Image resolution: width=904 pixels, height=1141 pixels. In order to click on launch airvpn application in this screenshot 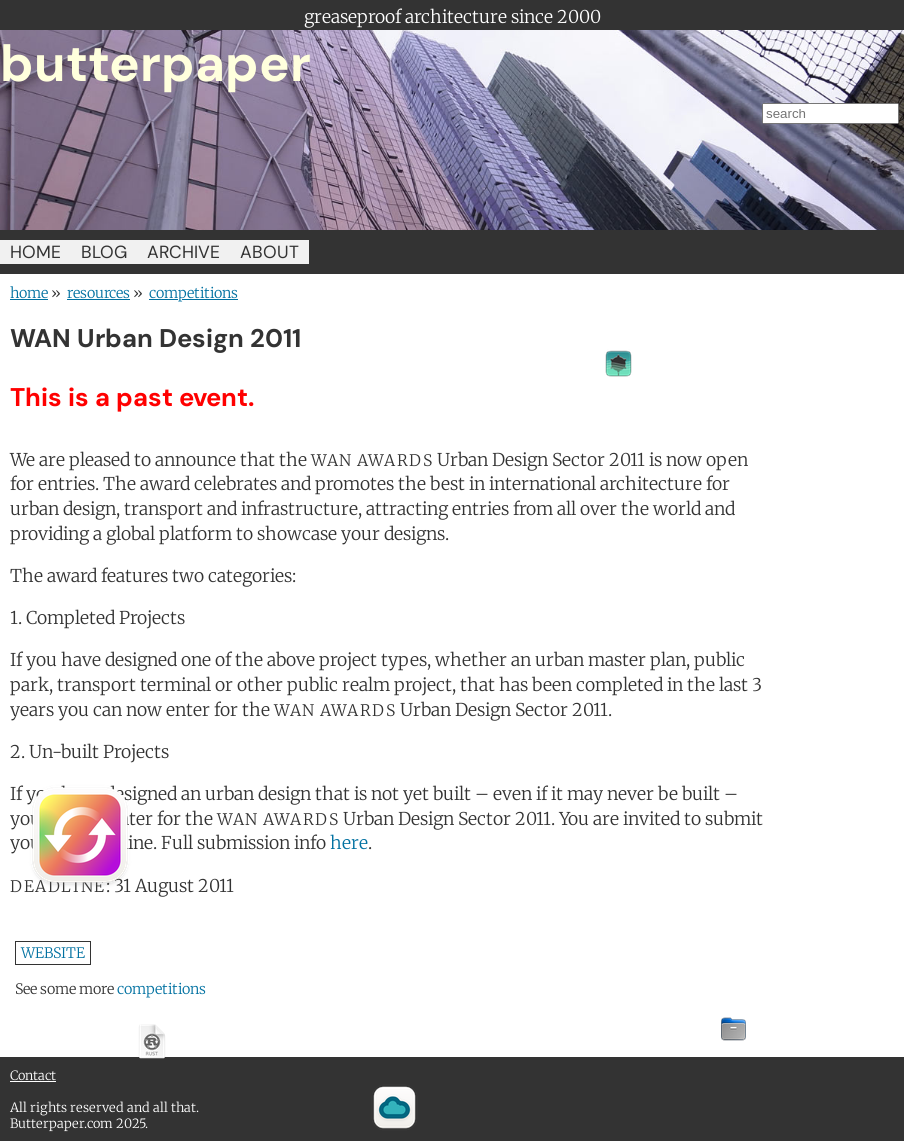, I will do `click(394, 1107)`.